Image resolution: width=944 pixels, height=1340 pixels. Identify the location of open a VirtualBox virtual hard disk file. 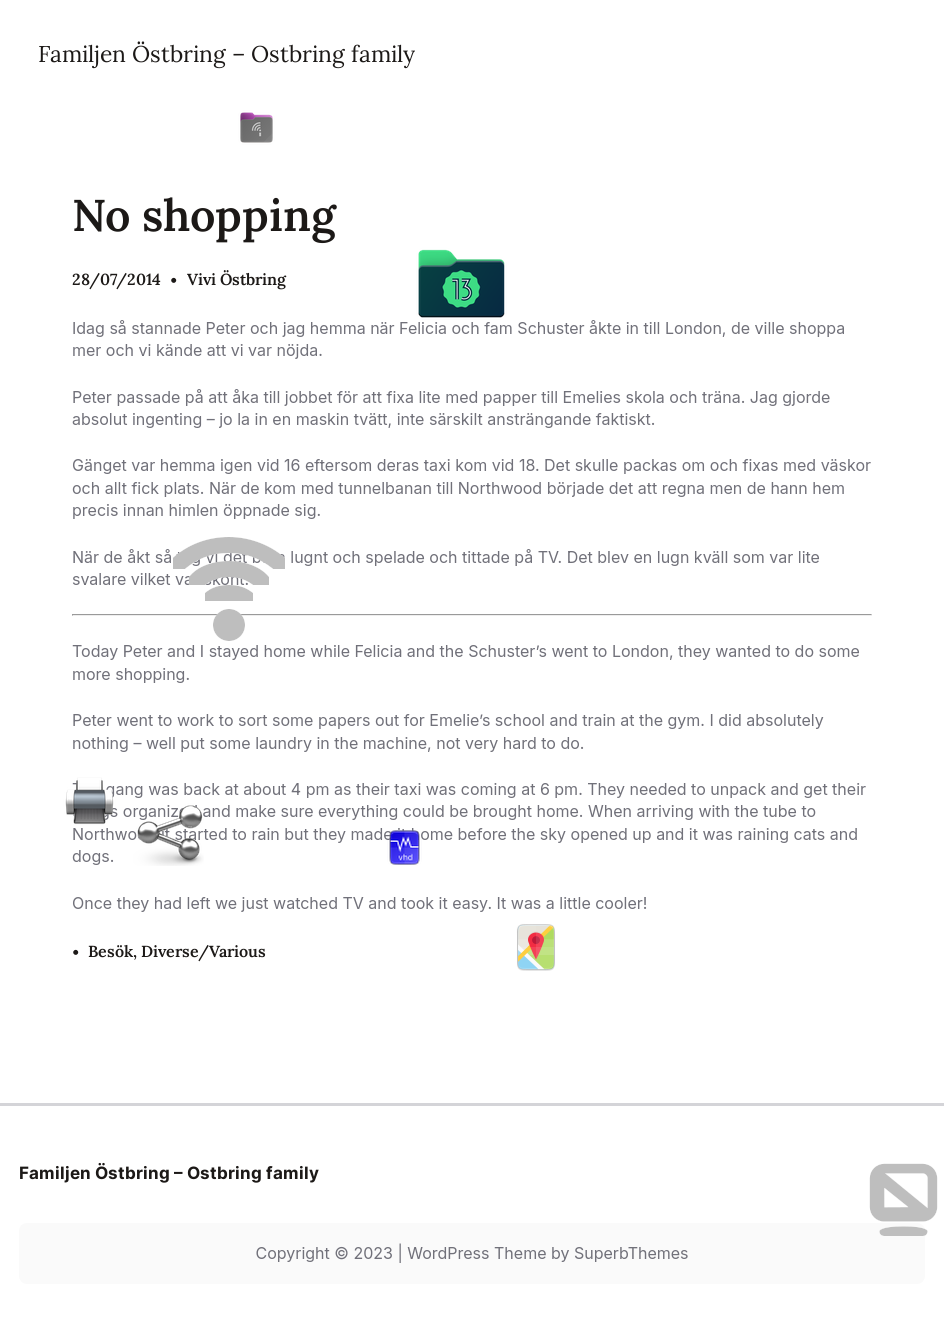
(404, 847).